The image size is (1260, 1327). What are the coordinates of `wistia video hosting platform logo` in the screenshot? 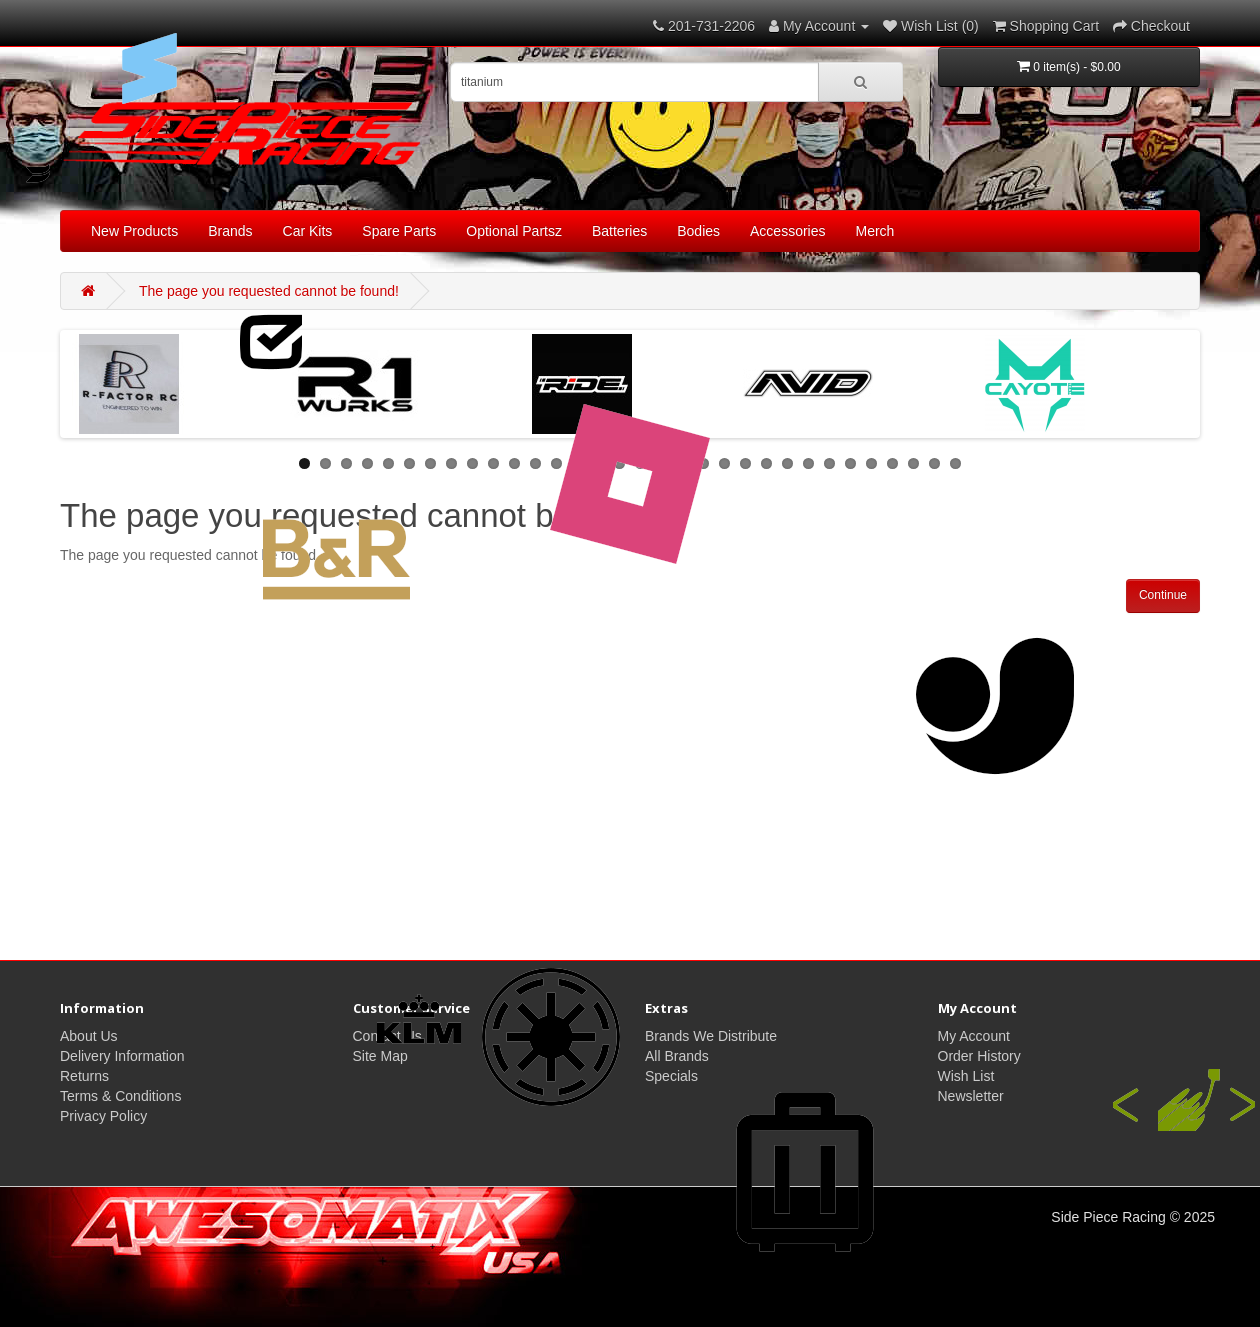 It's located at (38, 173).